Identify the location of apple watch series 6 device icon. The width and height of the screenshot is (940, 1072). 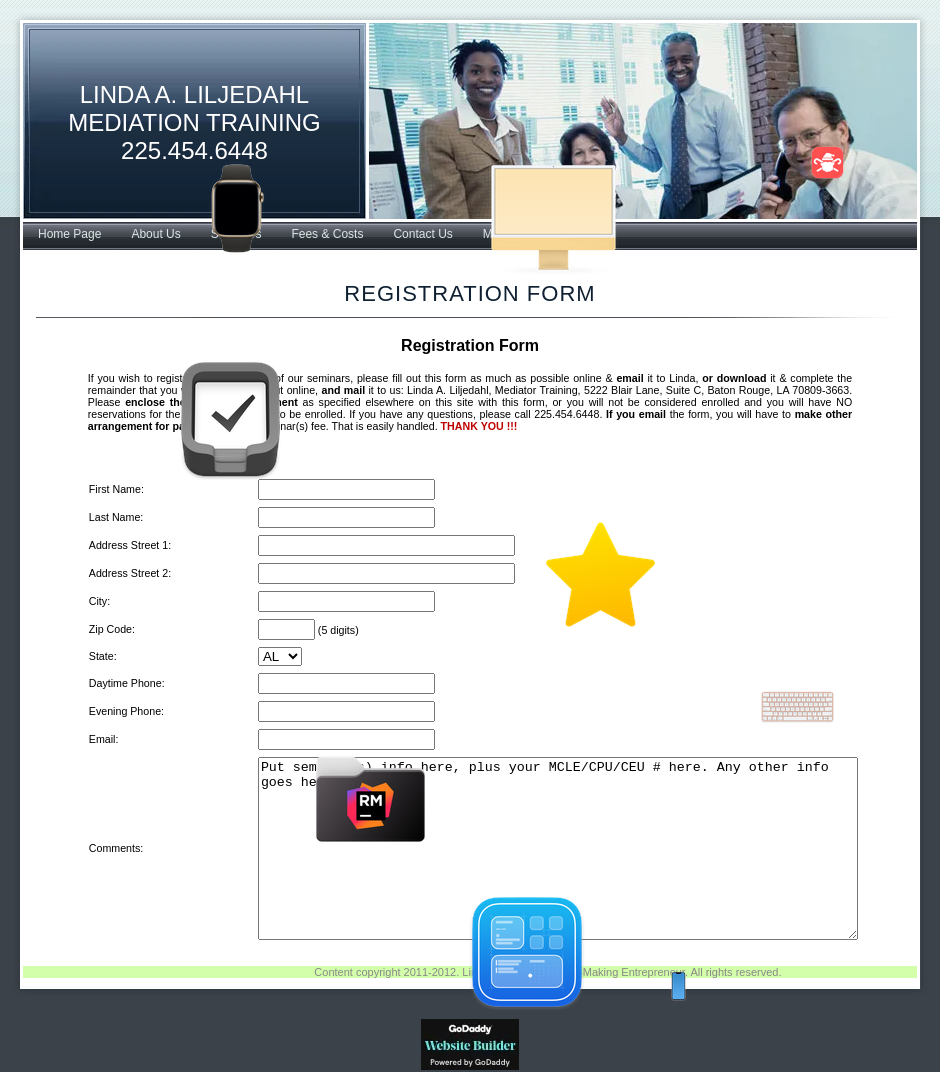
(236, 208).